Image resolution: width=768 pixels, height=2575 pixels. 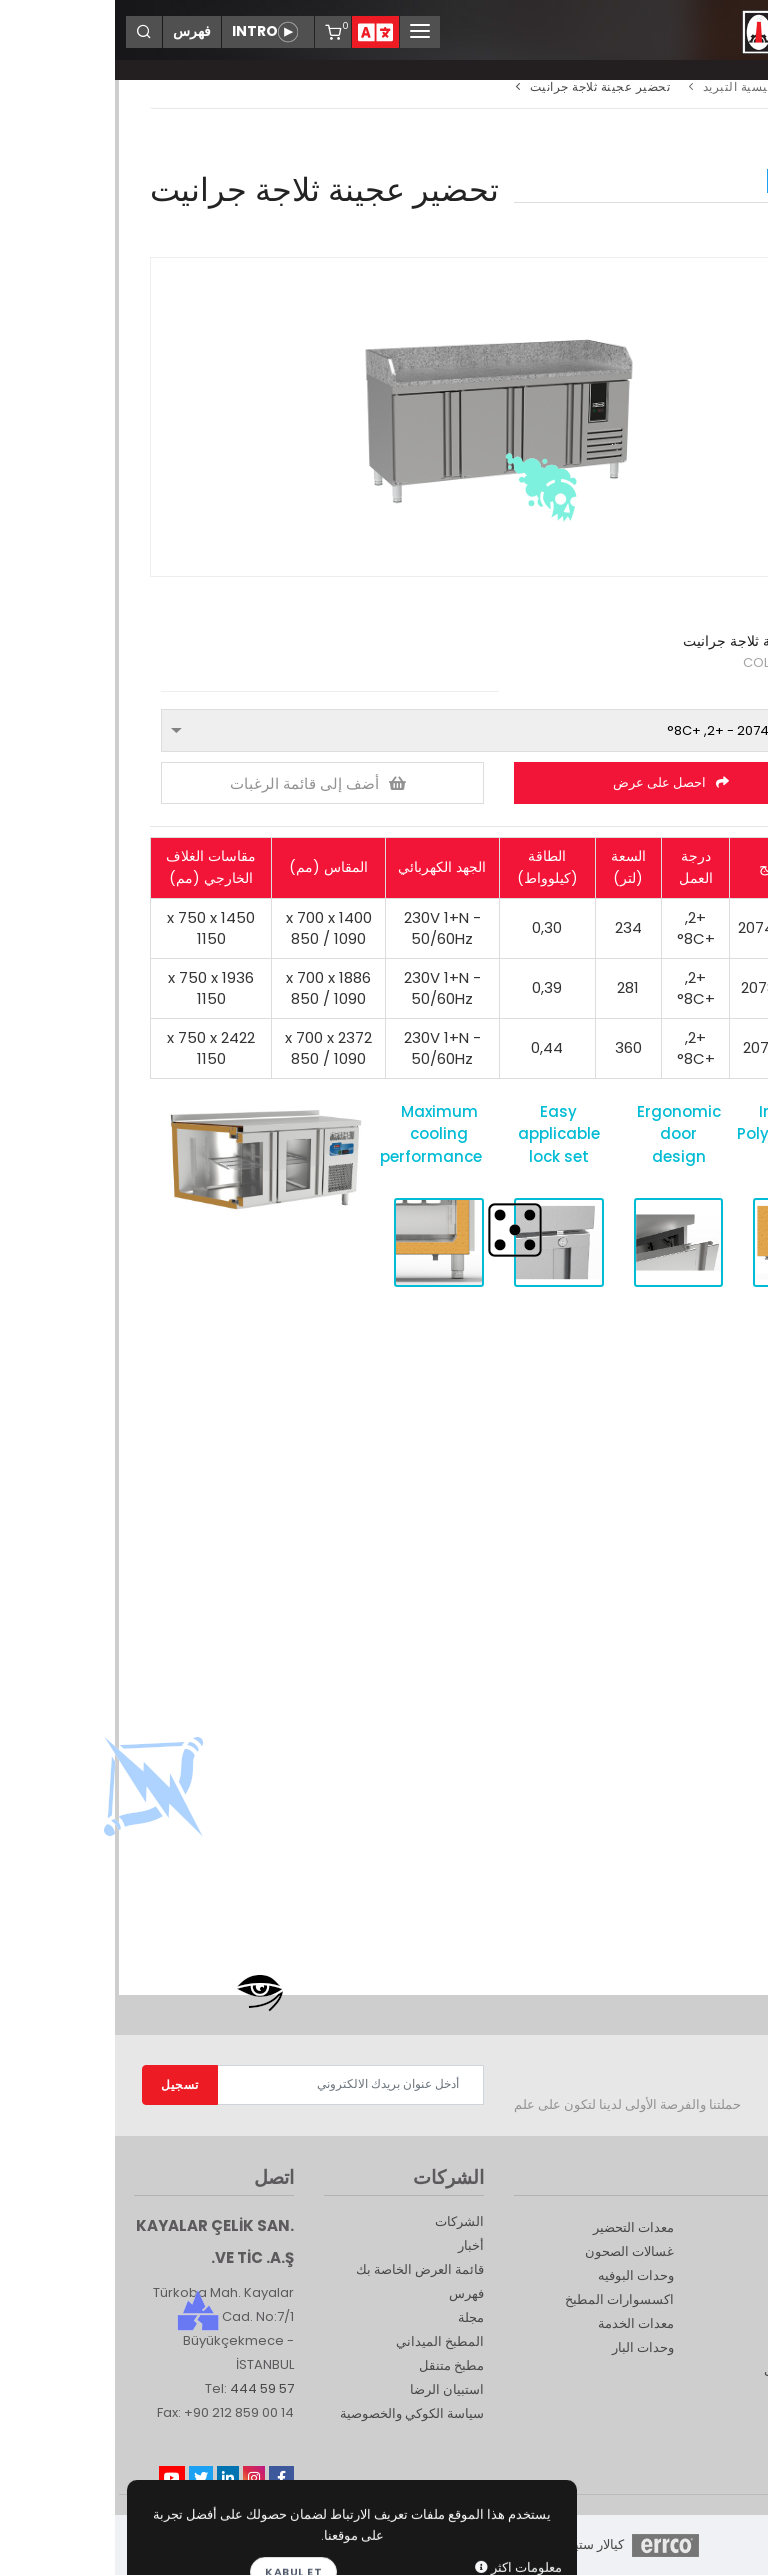 What do you see at coordinates (198, 2310) in the screenshot?
I see `explore valley or mountain terrain` at bounding box center [198, 2310].